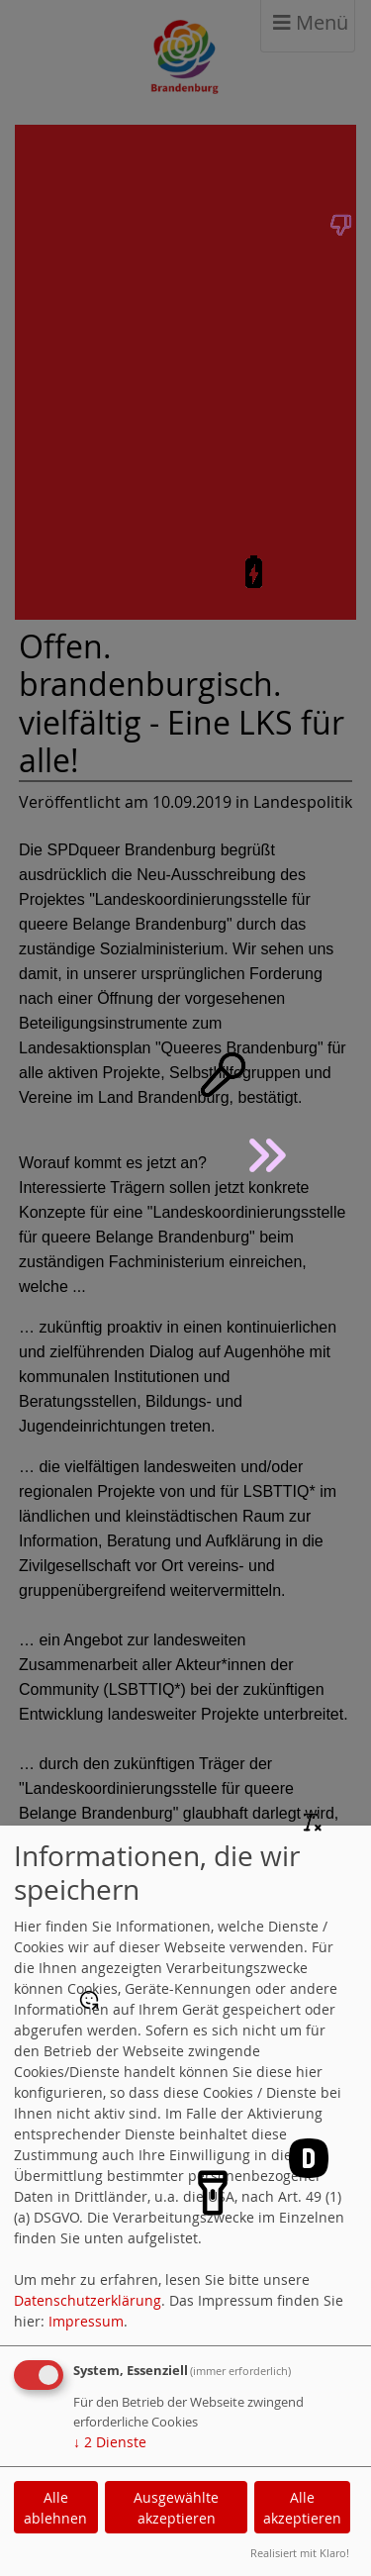  Describe the element at coordinates (310, 1822) in the screenshot. I see `clear text formatting` at that location.